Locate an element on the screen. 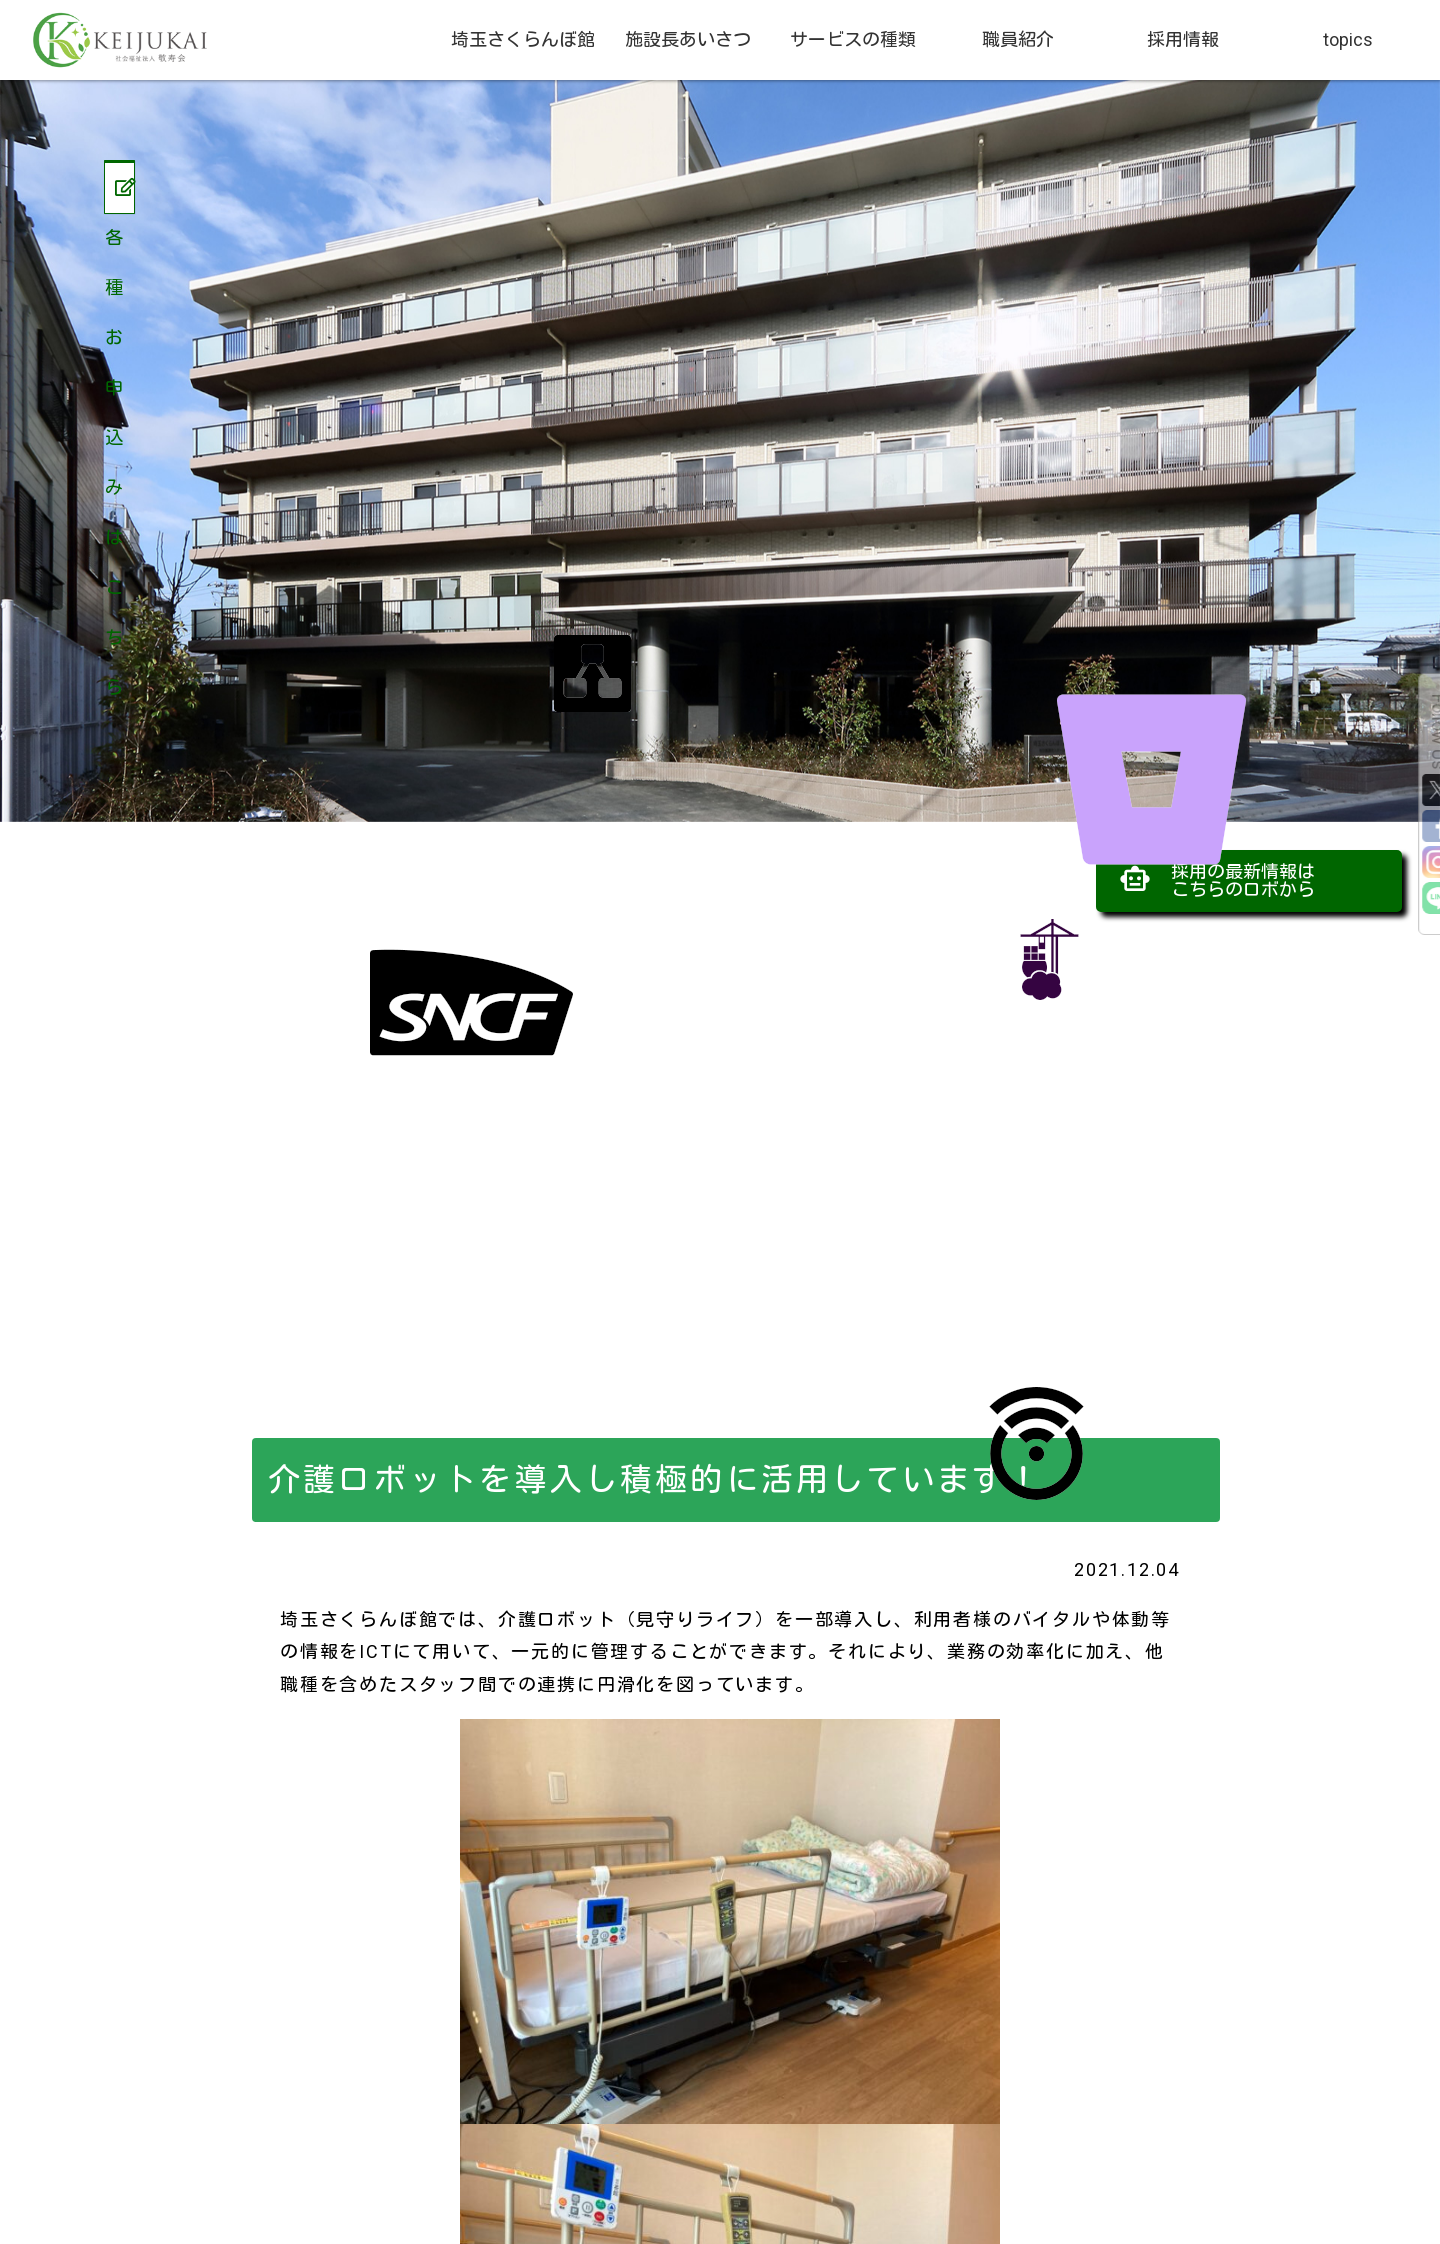  open the SNCF French railway app is located at coordinates (471, 1002).